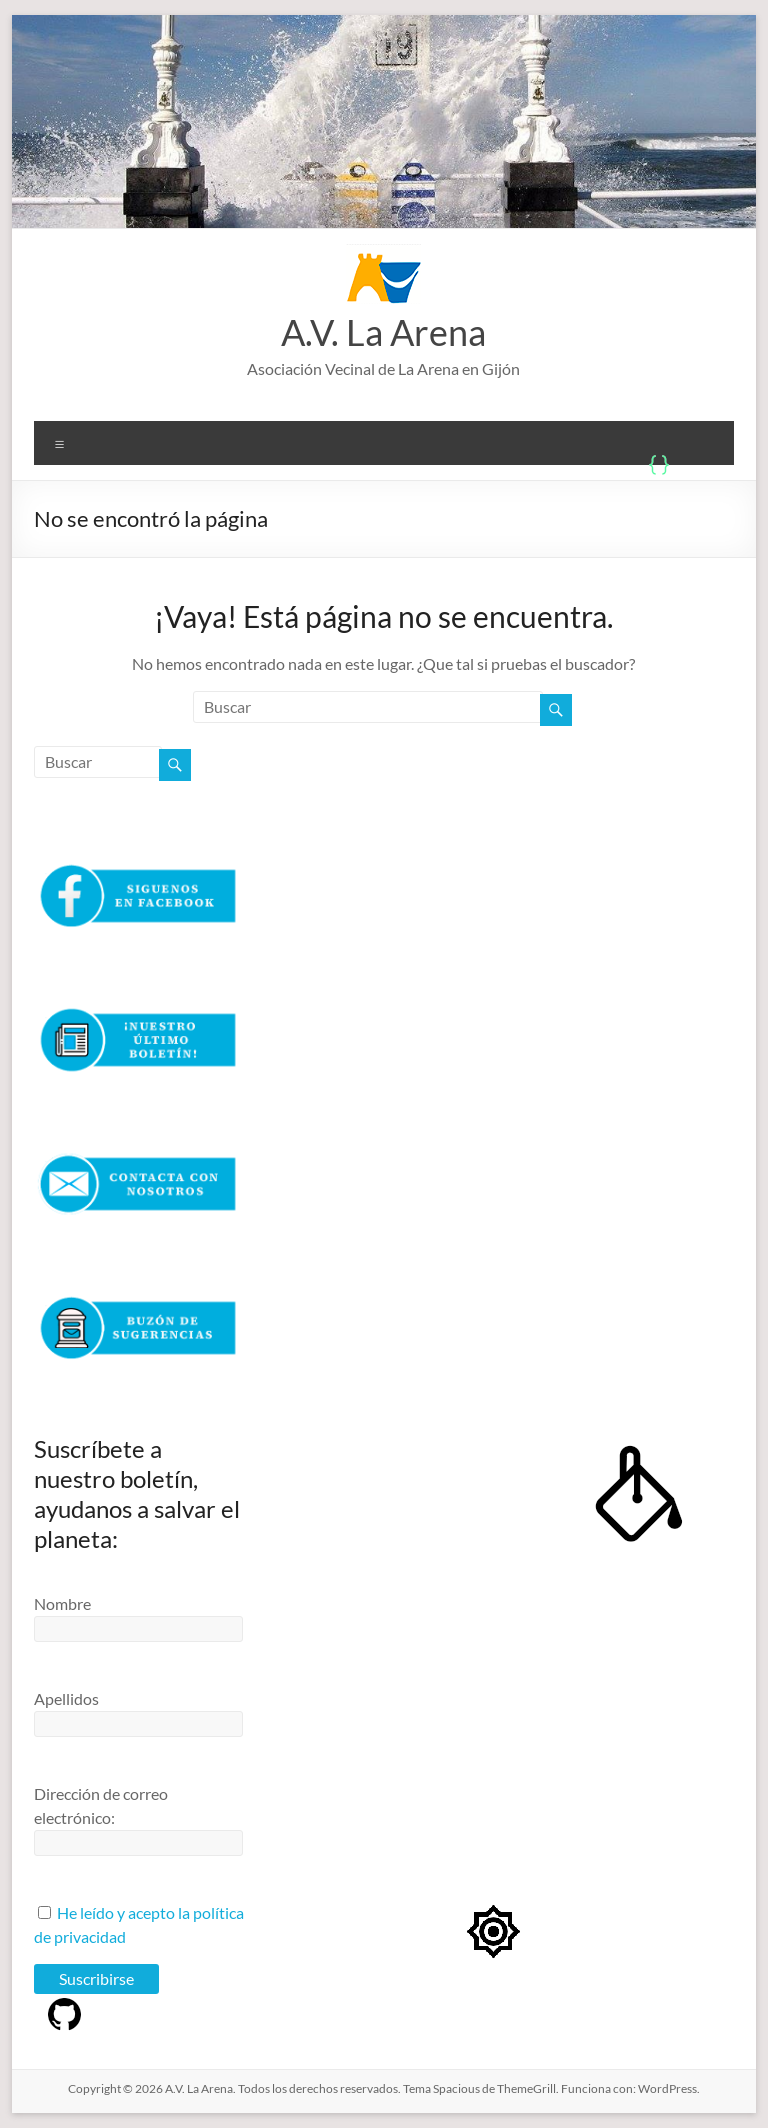 This screenshot has height=2128, width=768. Describe the element at coordinates (659, 465) in the screenshot. I see `indicates a namespace or module in code` at that location.